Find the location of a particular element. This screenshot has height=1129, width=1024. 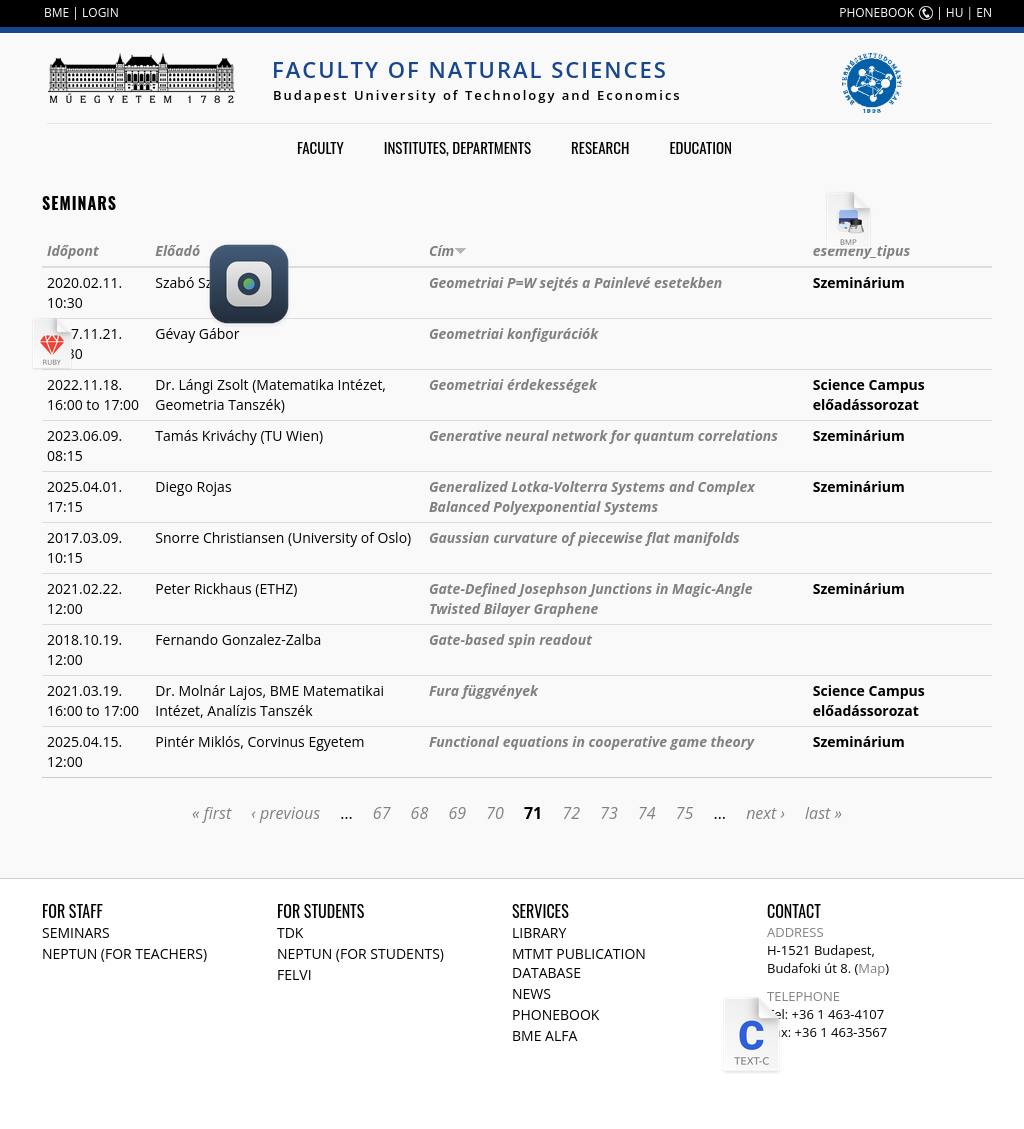

a BMP image file is located at coordinates (848, 221).